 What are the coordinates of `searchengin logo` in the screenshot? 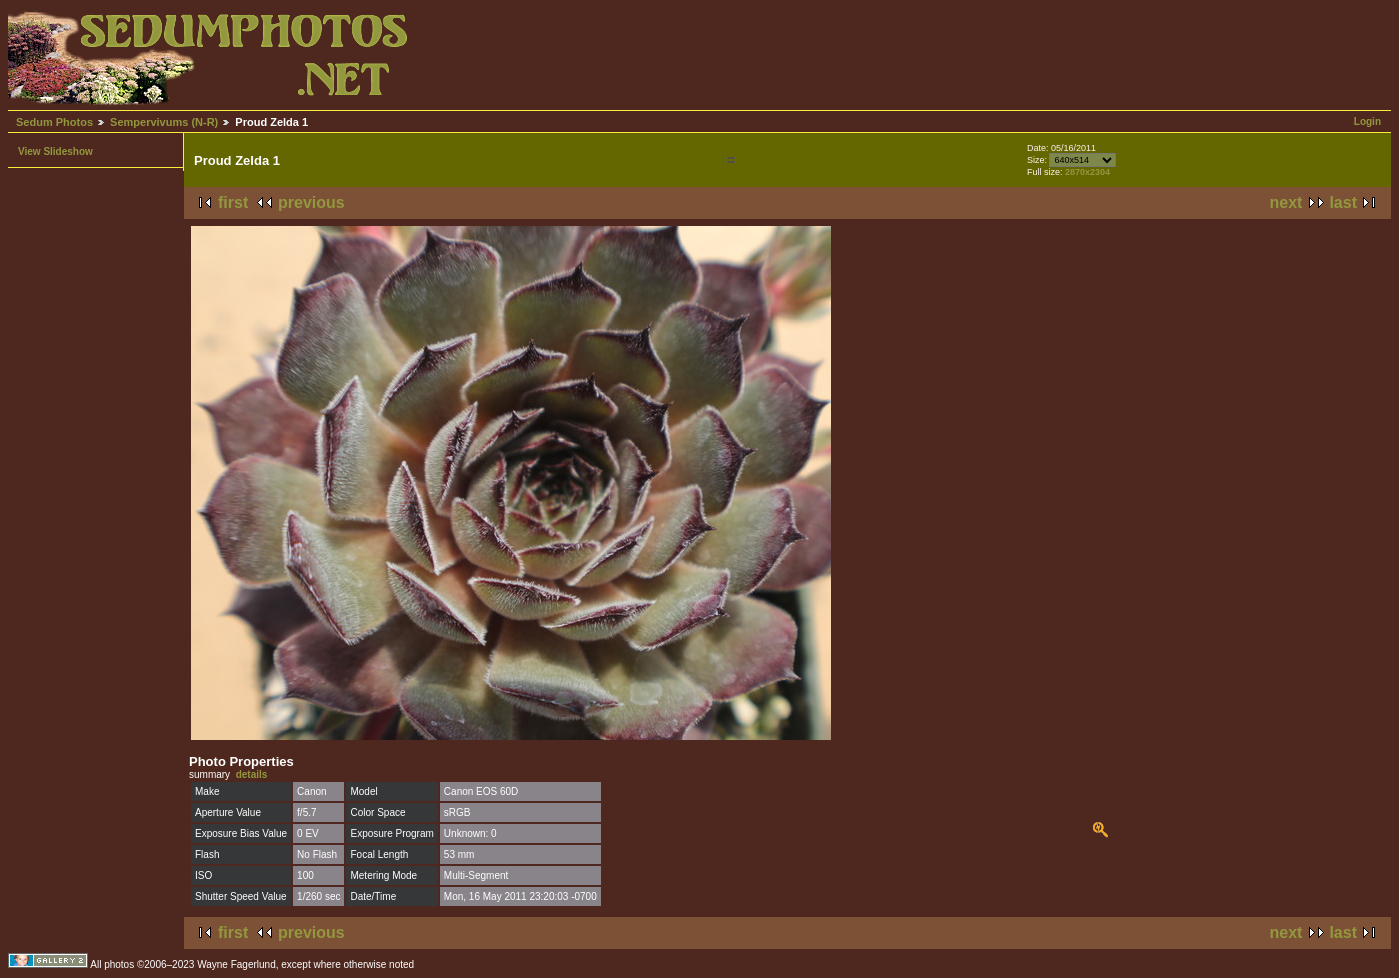 It's located at (1100, 829).